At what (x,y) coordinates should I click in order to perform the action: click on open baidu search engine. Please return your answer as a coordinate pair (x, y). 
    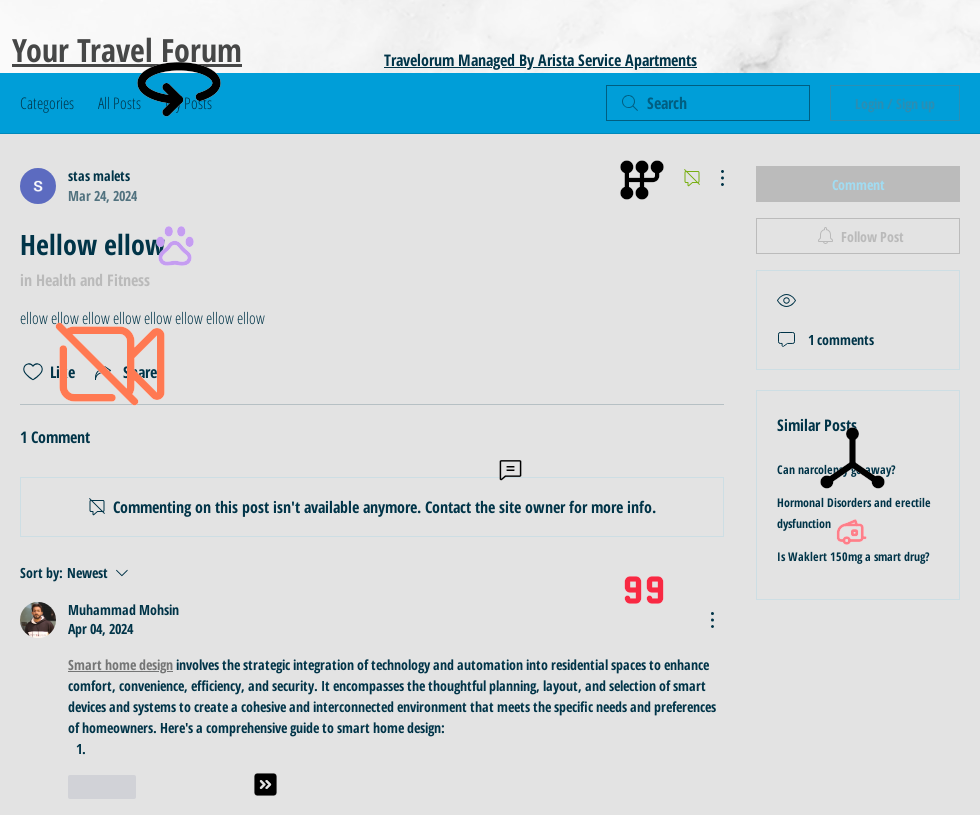
    Looking at the image, I should click on (175, 247).